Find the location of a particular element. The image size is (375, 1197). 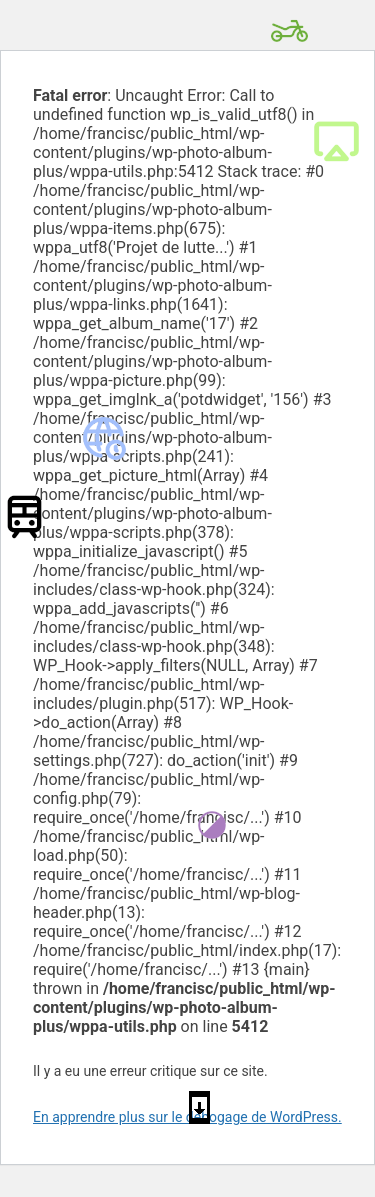

set or change timezone preferences is located at coordinates (103, 437).